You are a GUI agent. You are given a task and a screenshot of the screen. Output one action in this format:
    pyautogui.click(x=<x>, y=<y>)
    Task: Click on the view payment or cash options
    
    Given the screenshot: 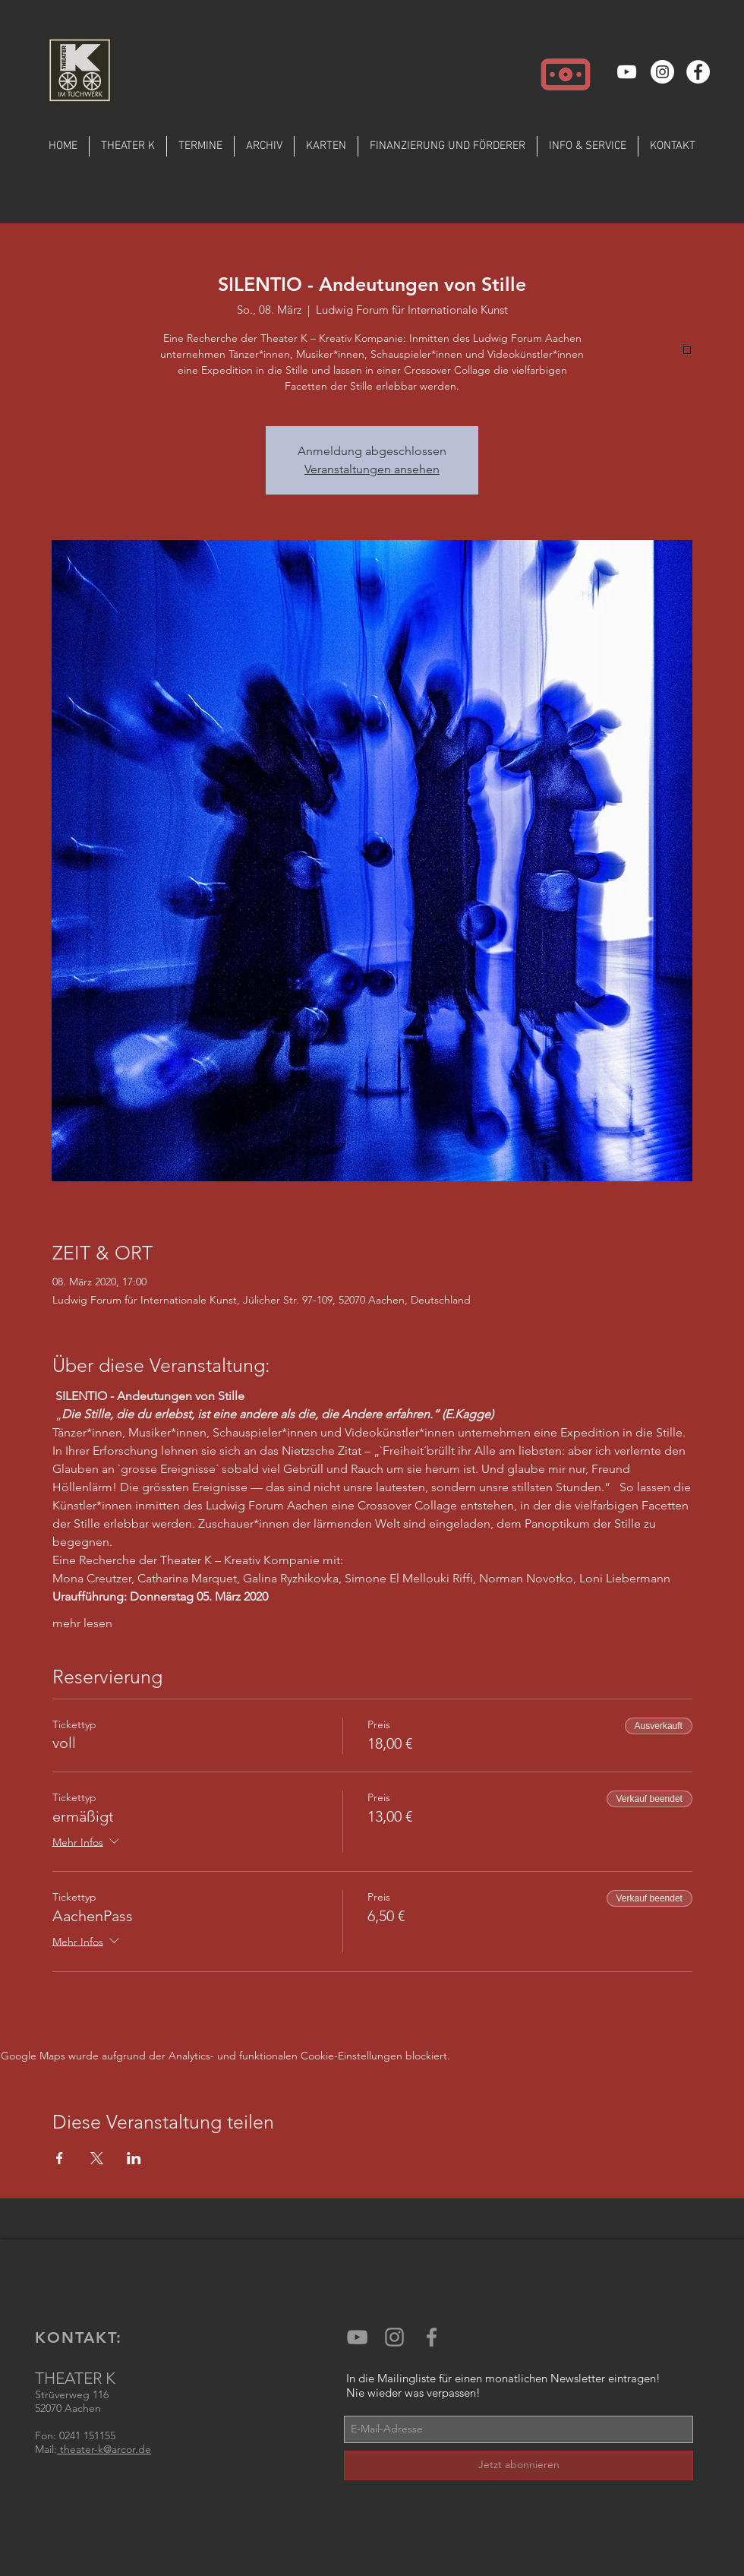 What is the action you would take?
    pyautogui.click(x=566, y=74)
    